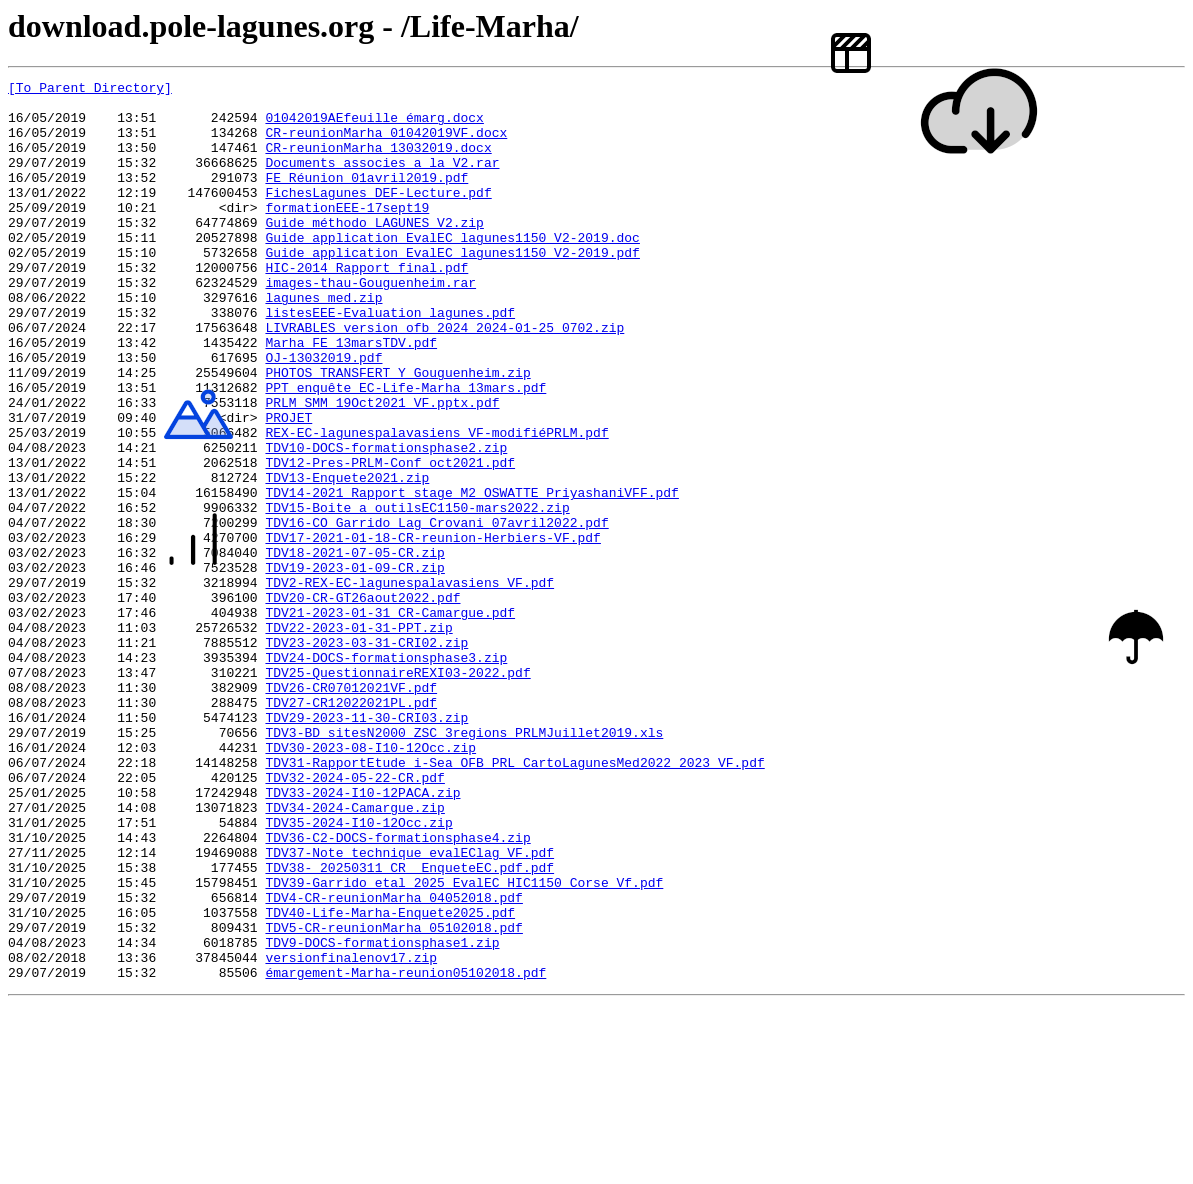 The image size is (1193, 1184). Describe the element at coordinates (219, 524) in the screenshot. I see `indicates medium cellular signal strength` at that location.